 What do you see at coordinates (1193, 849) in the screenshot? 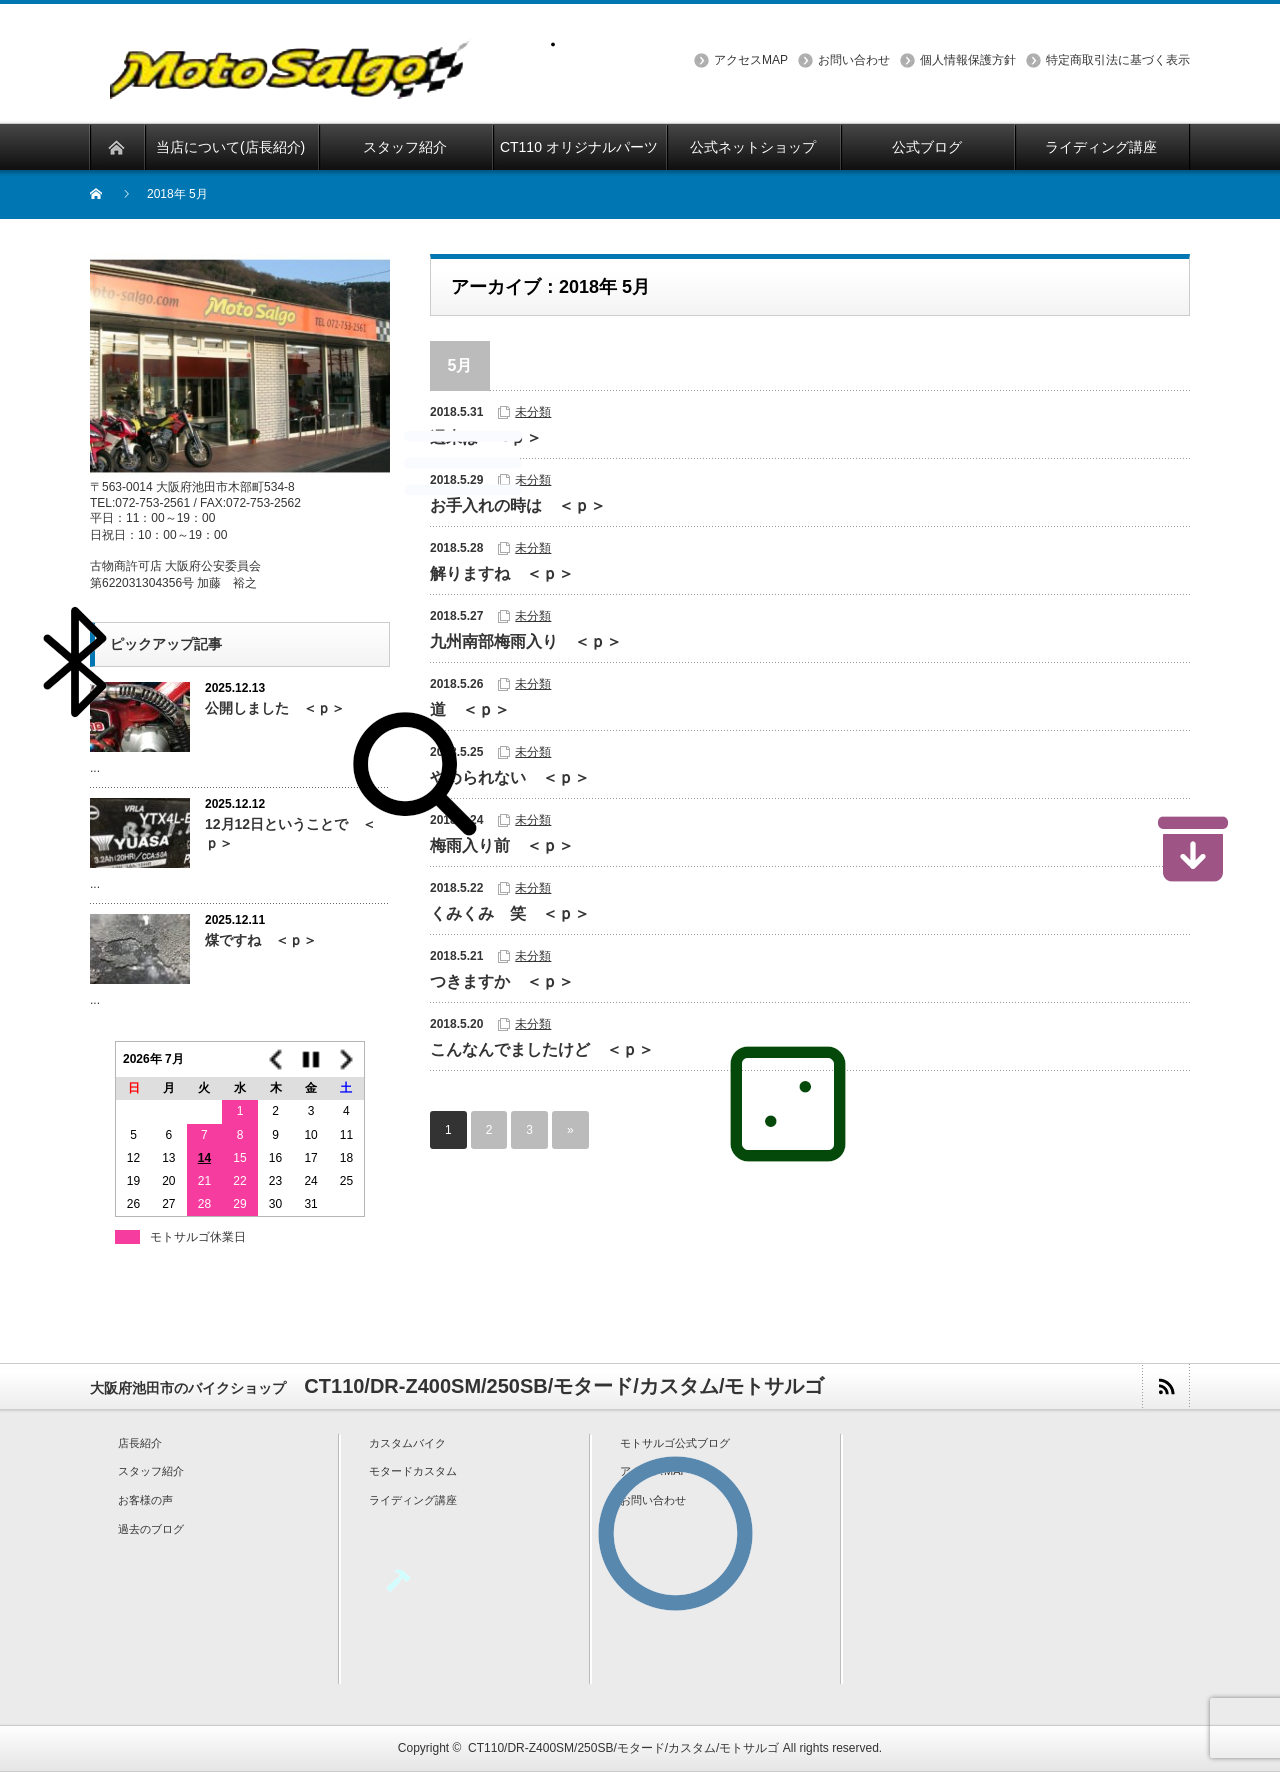
I see `archive selected item` at bounding box center [1193, 849].